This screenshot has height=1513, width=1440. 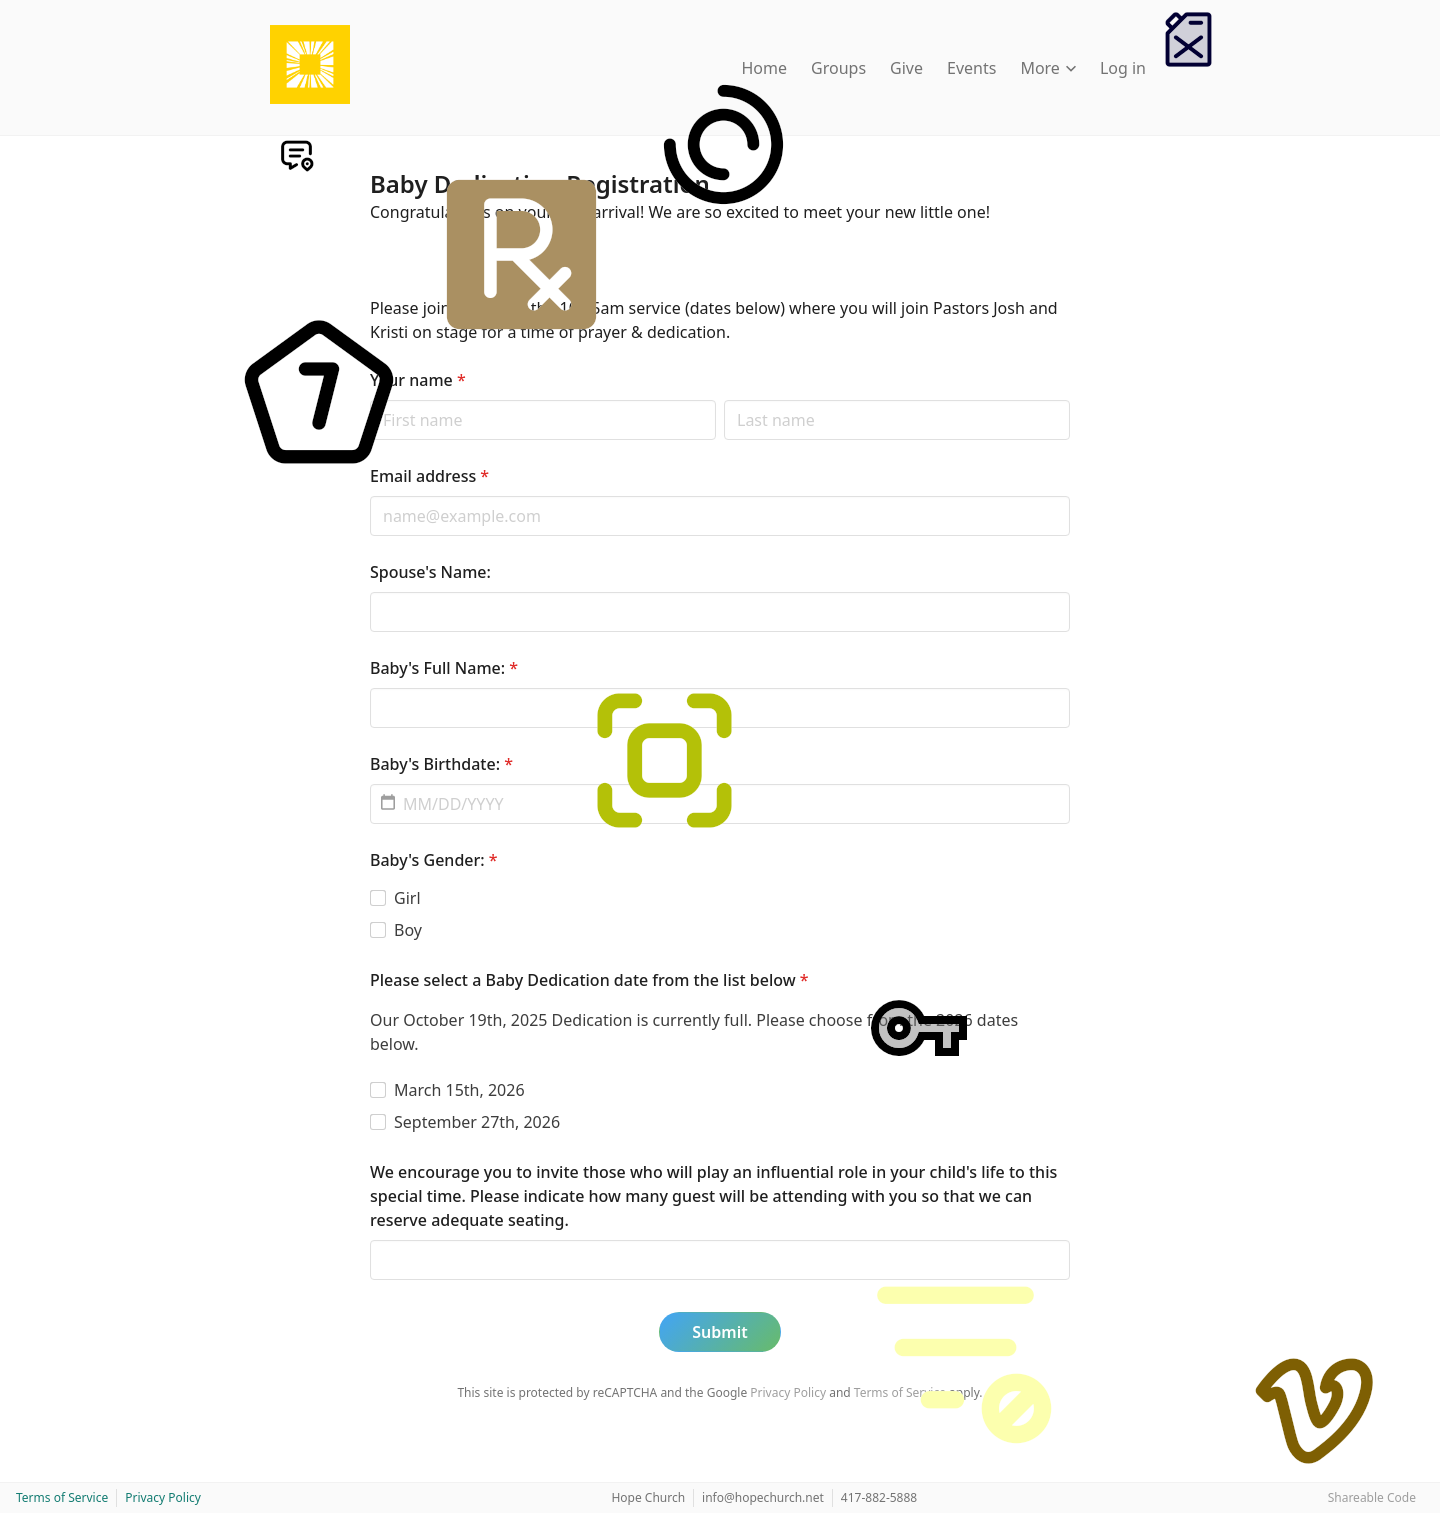 I want to click on clear or cancel active filters, so click(x=955, y=1347).